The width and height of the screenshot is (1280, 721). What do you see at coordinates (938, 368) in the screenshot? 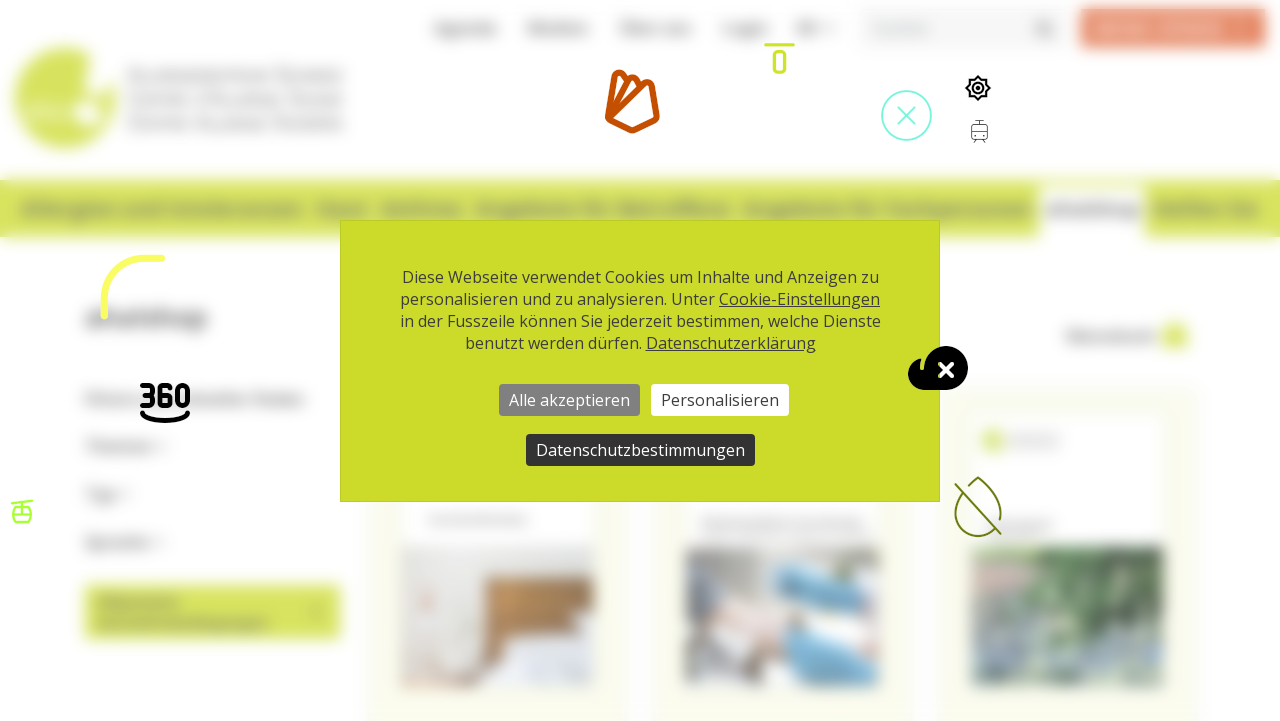
I see `disconnect from cloud storage` at bounding box center [938, 368].